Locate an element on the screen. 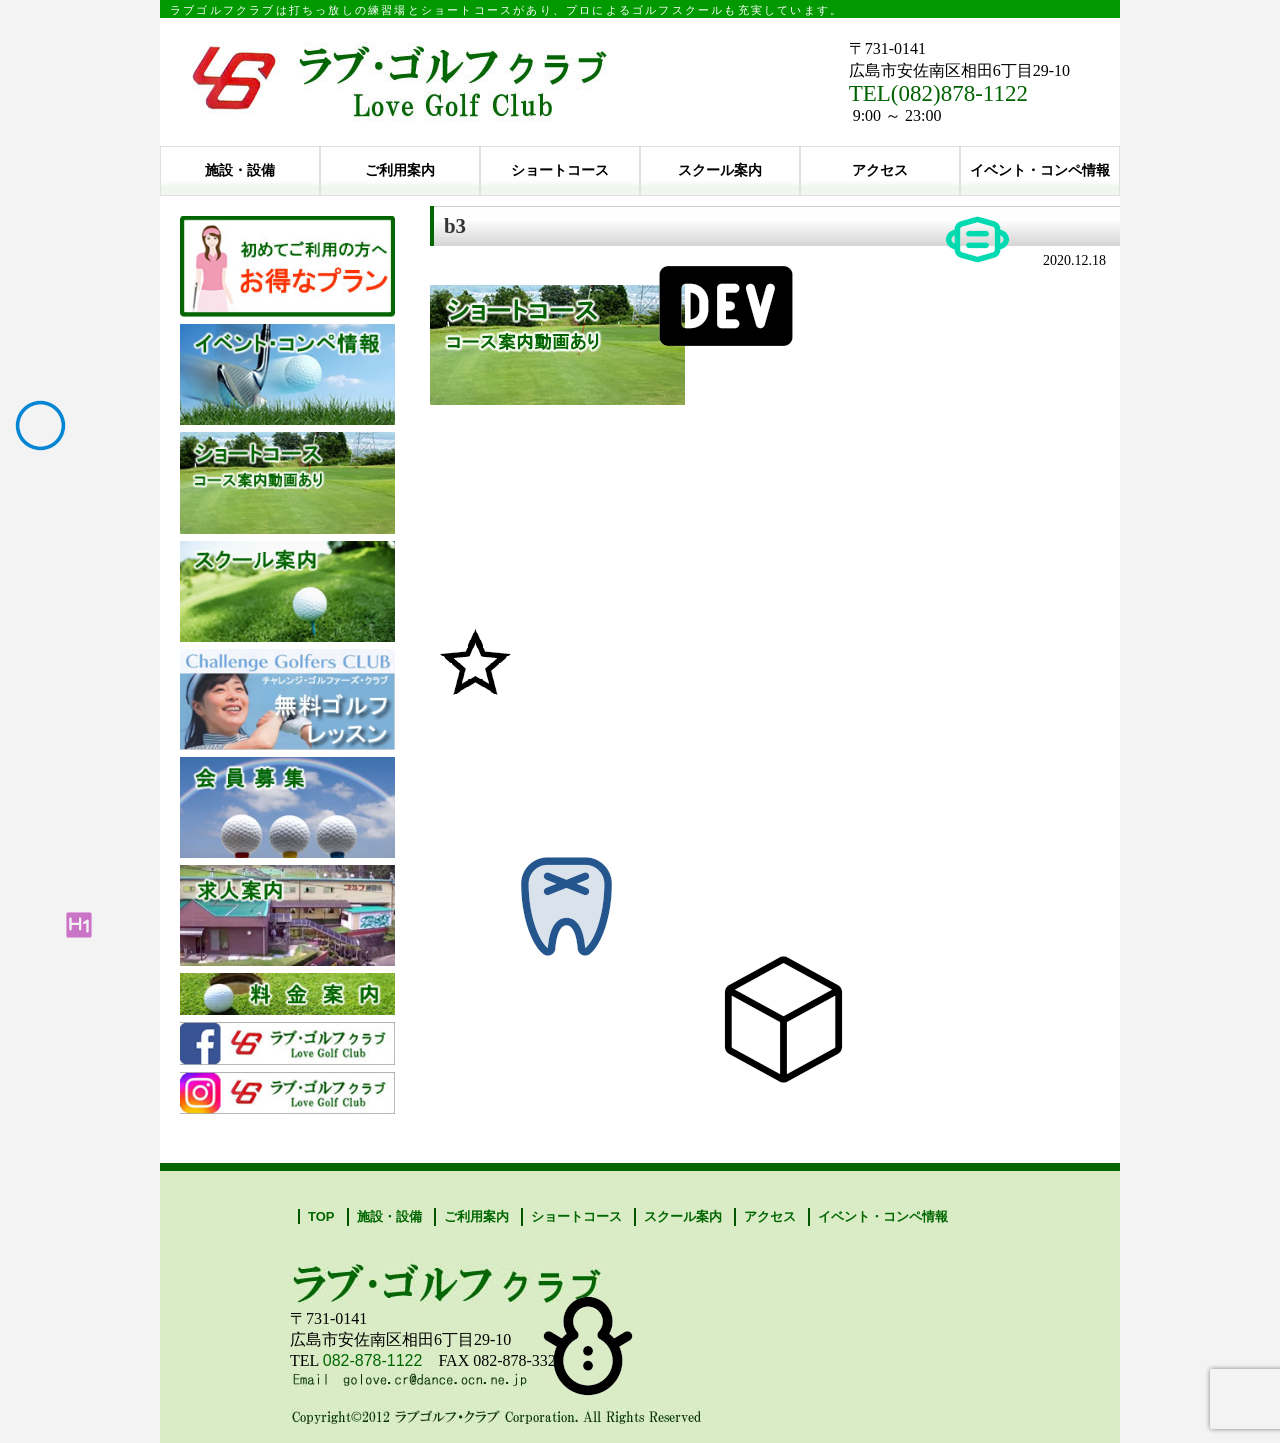 The image size is (1280, 1443). link to dev.to developer community profile is located at coordinates (726, 306).